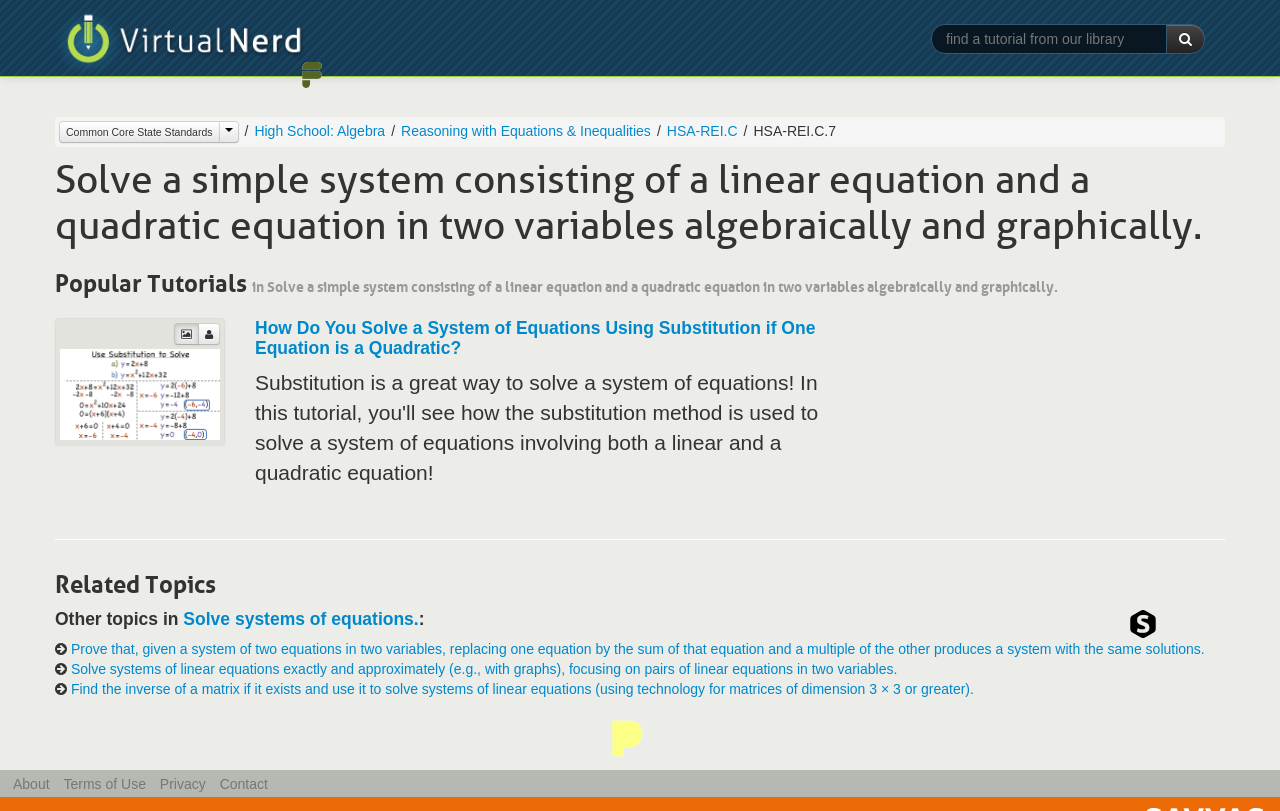 This screenshot has width=1280, height=811. What do you see at coordinates (1143, 624) in the screenshot?
I see `visit the SPOJ competitive programming platform` at bounding box center [1143, 624].